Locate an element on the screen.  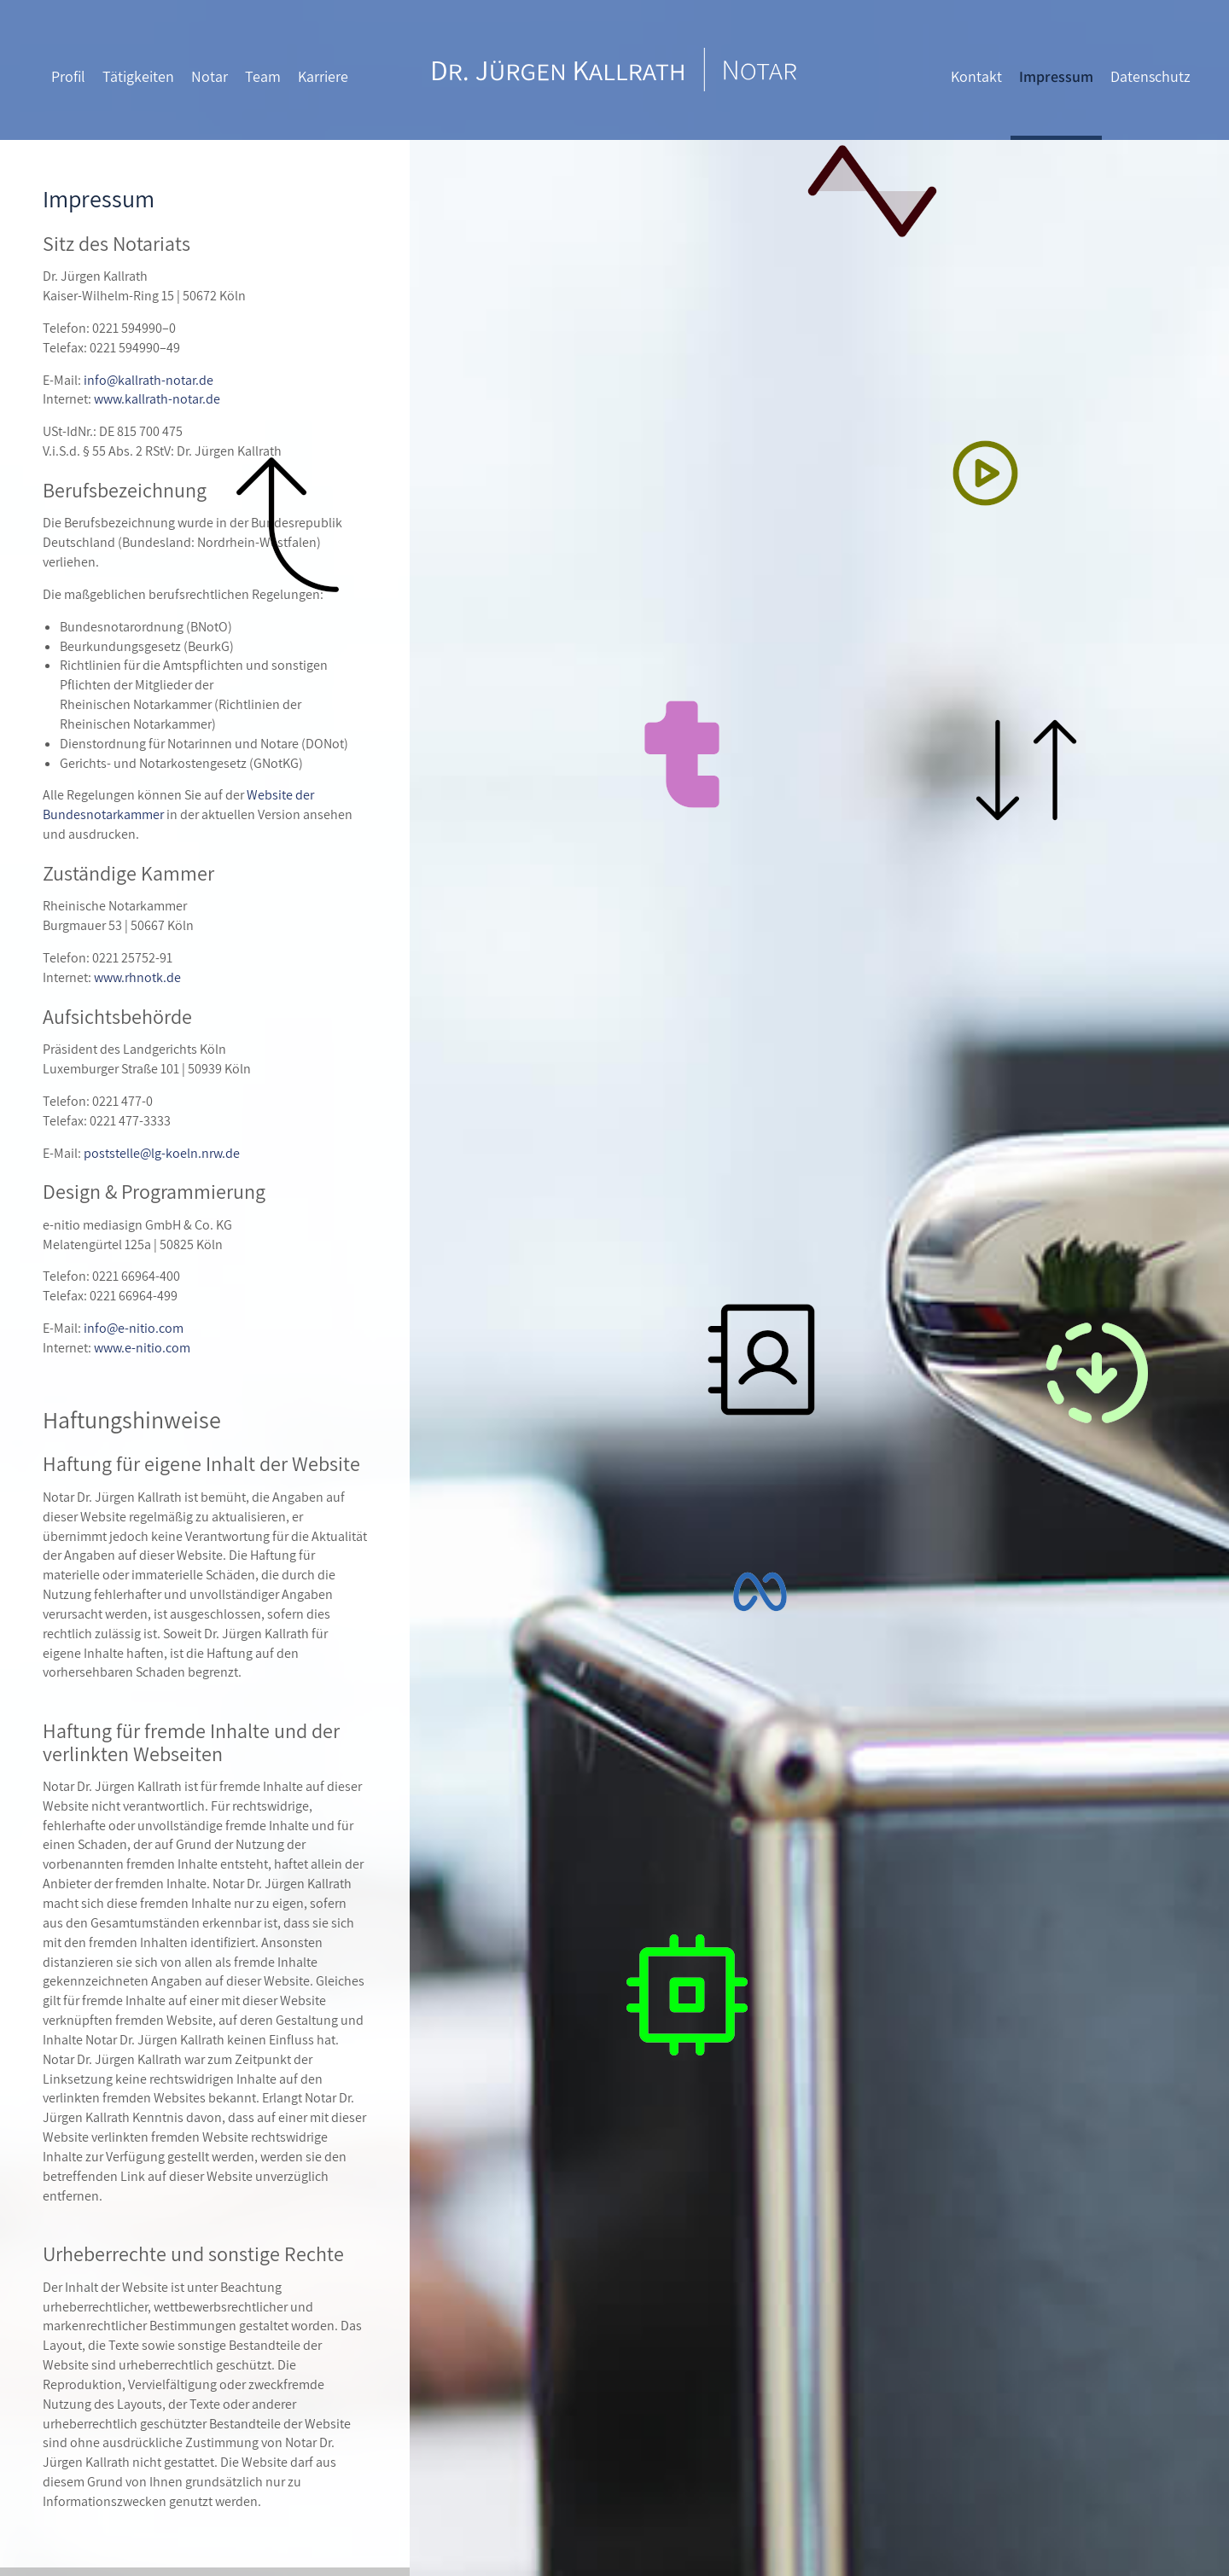
go back and up in navigation hierarchy is located at coordinates (288, 525).